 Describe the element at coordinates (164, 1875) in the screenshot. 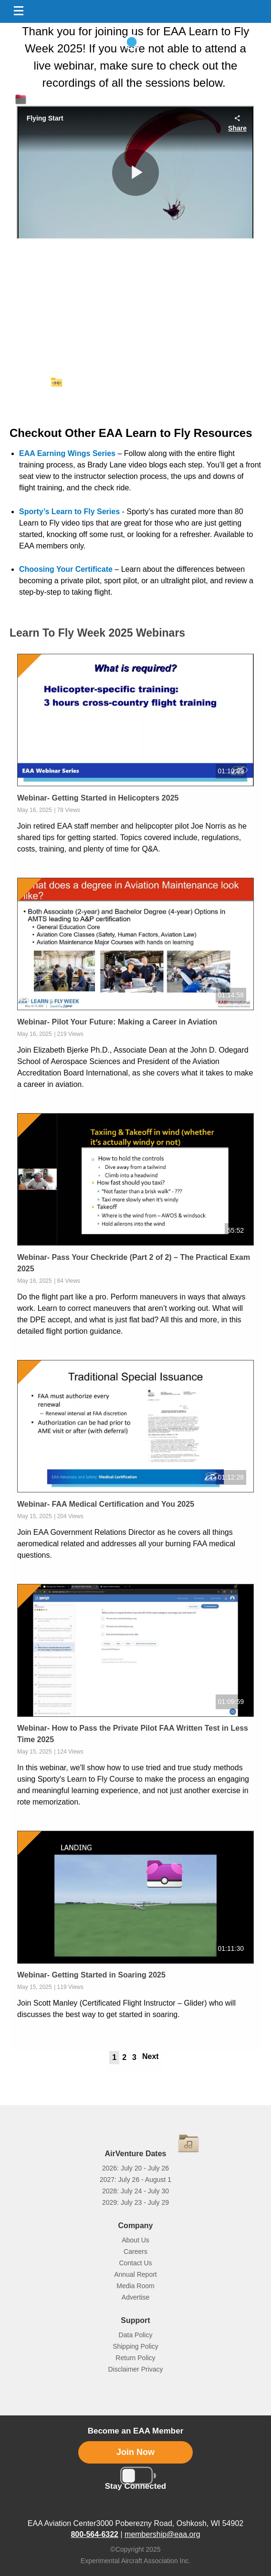

I see `open pokémon master ball themed folder` at that location.